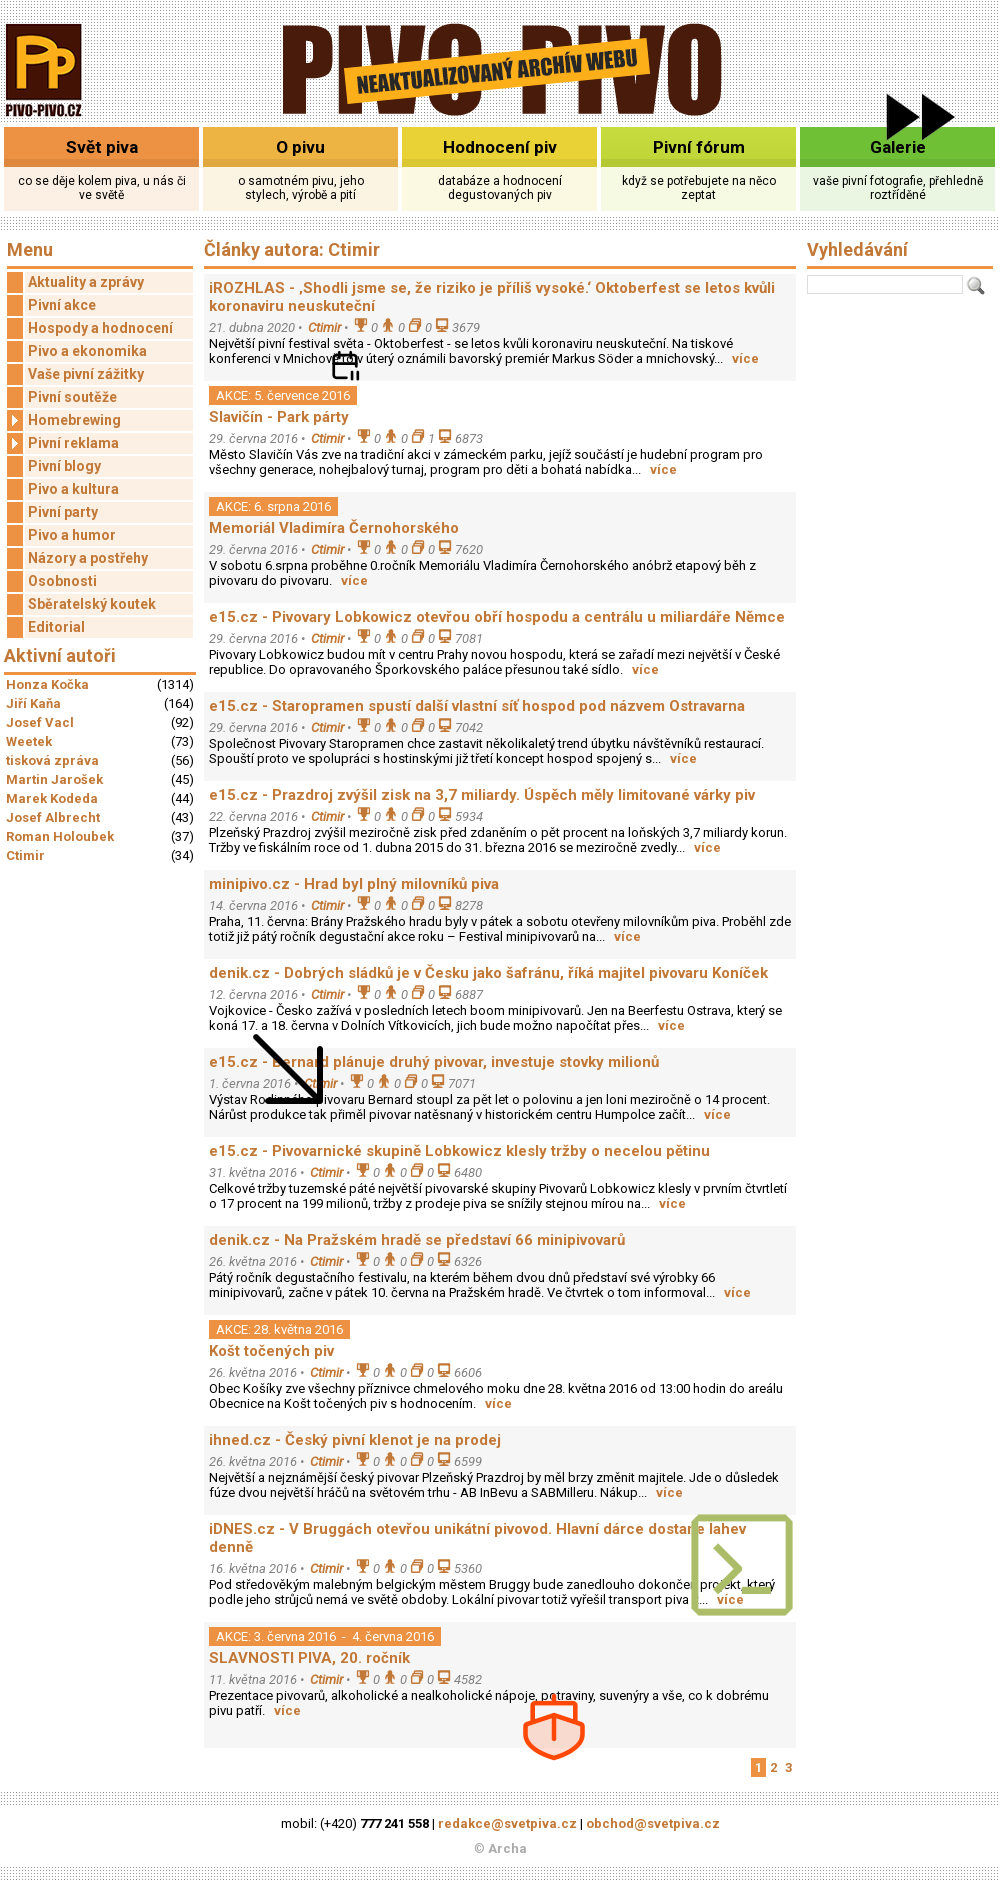  What do you see at coordinates (742, 1565) in the screenshot?
I see `open the integrated terminal` at bounding box center [742, 1565].